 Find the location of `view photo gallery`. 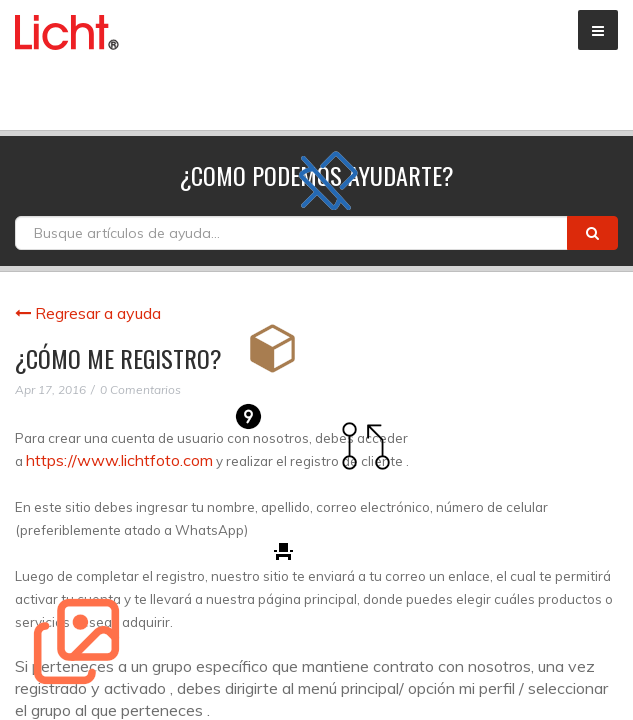

view photo gallery is located at coordinates (76, 641).